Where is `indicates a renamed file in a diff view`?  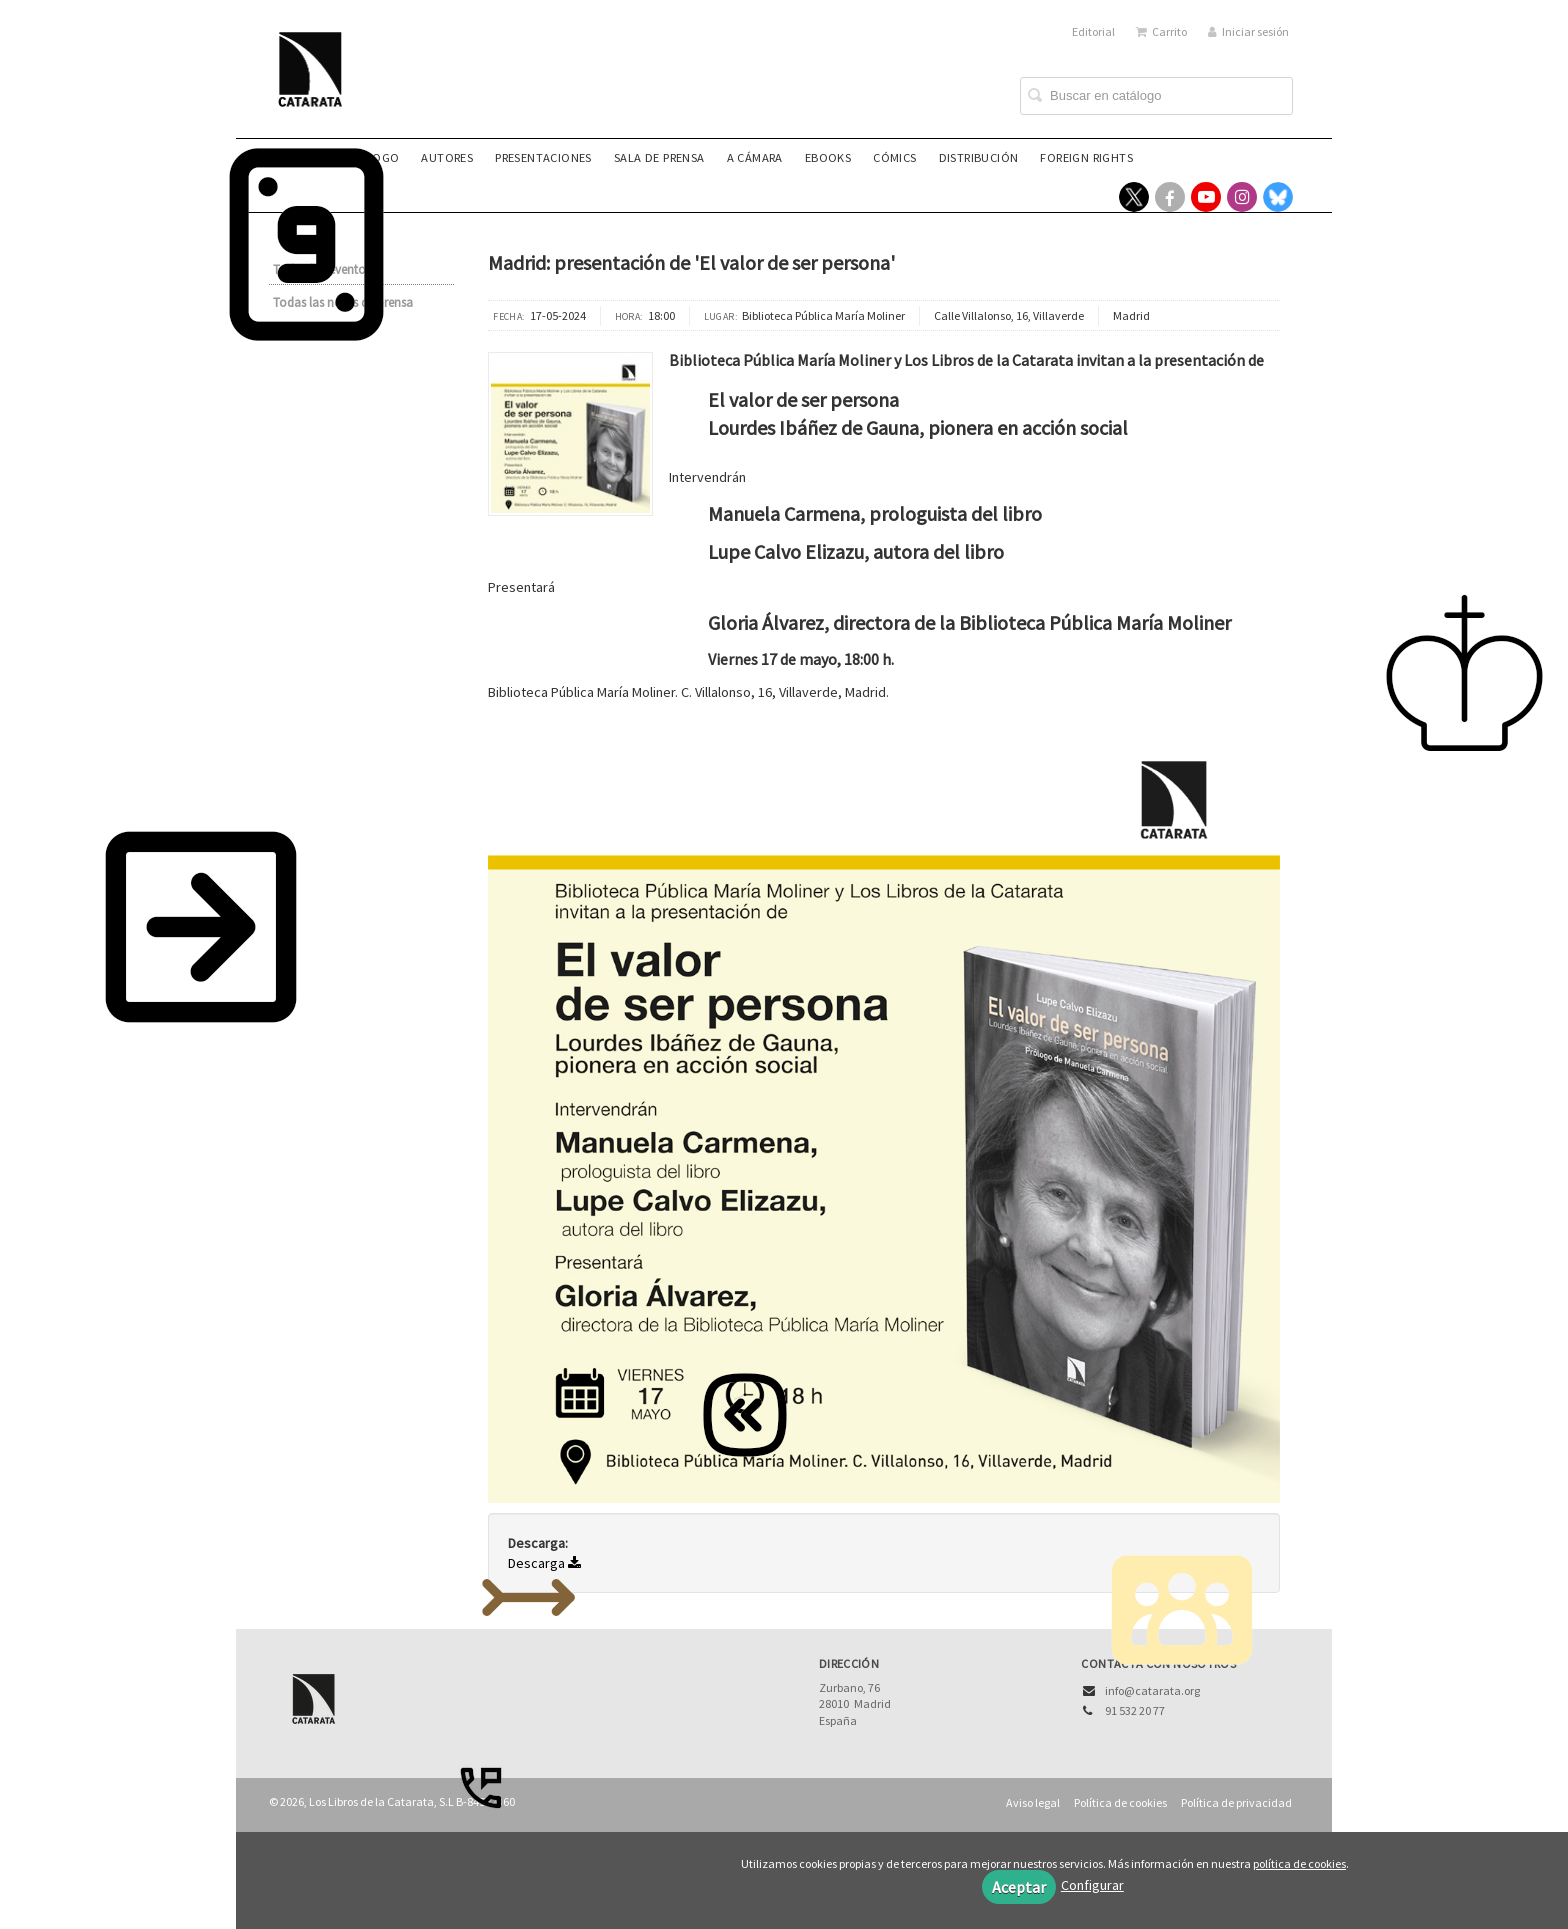 indicates a renamed file in a diff view is located at coordinates (201, 927).